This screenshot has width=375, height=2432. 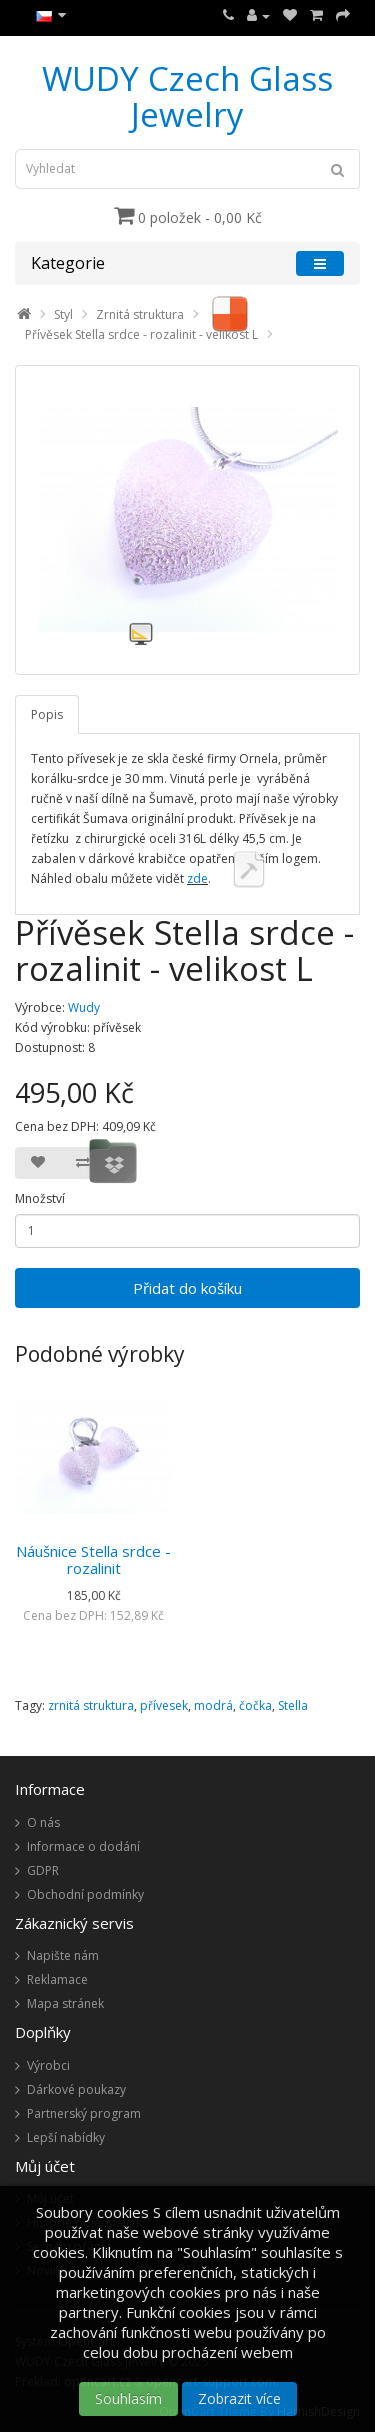 I want to click on switch to the top-left workspace, so click(x=230, y=314).